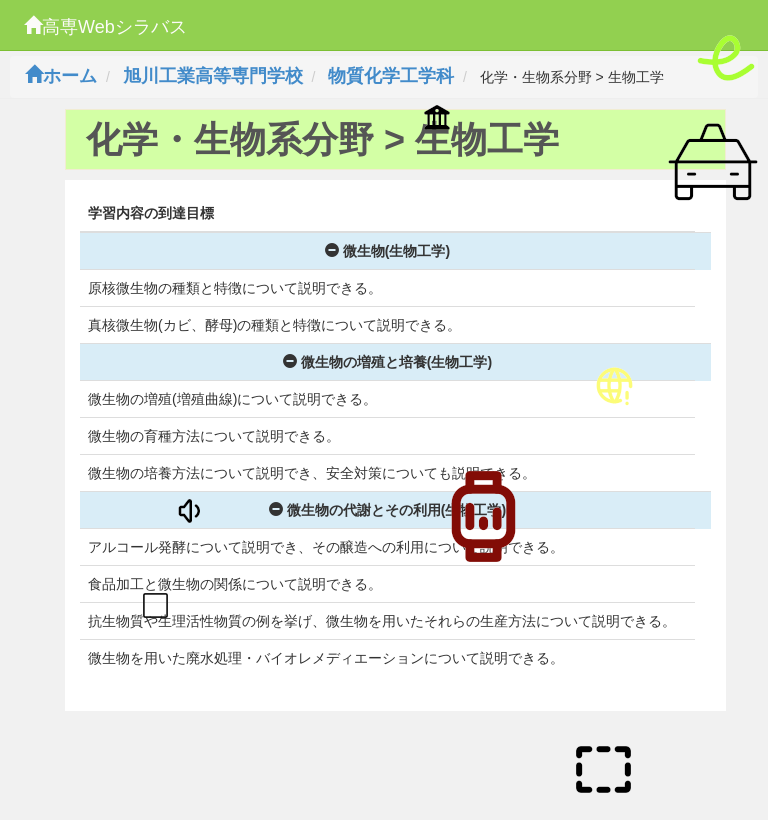  Describe the element at coordinates (603, 769) in the screenshot. I see `select or define a region` at that location.